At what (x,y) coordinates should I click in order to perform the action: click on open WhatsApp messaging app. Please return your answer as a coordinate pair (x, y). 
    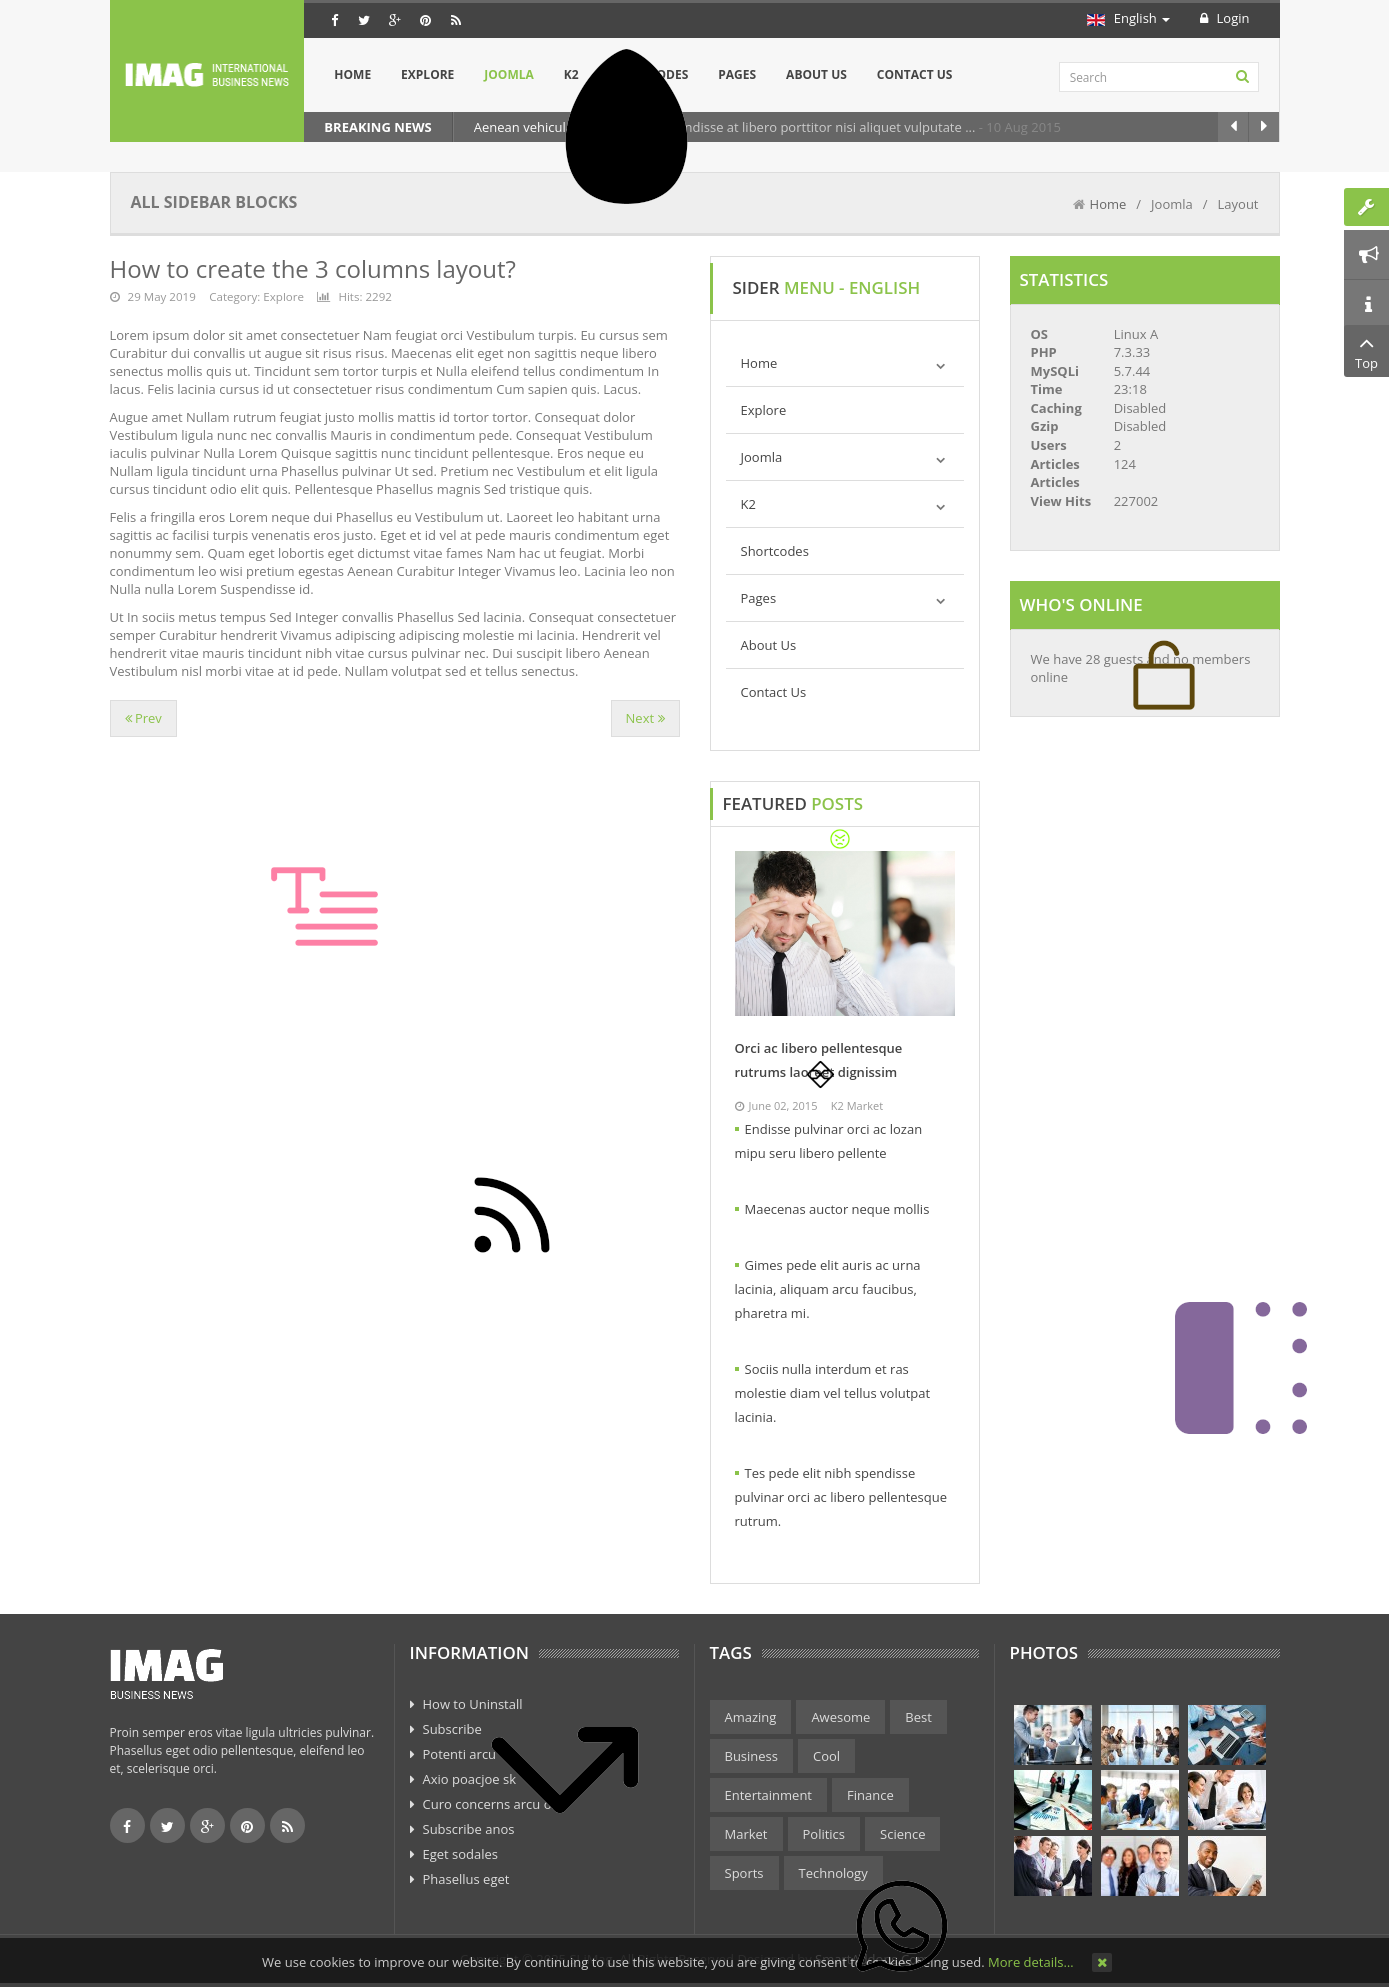
    Looking at the image, I should click on (902, 1926).